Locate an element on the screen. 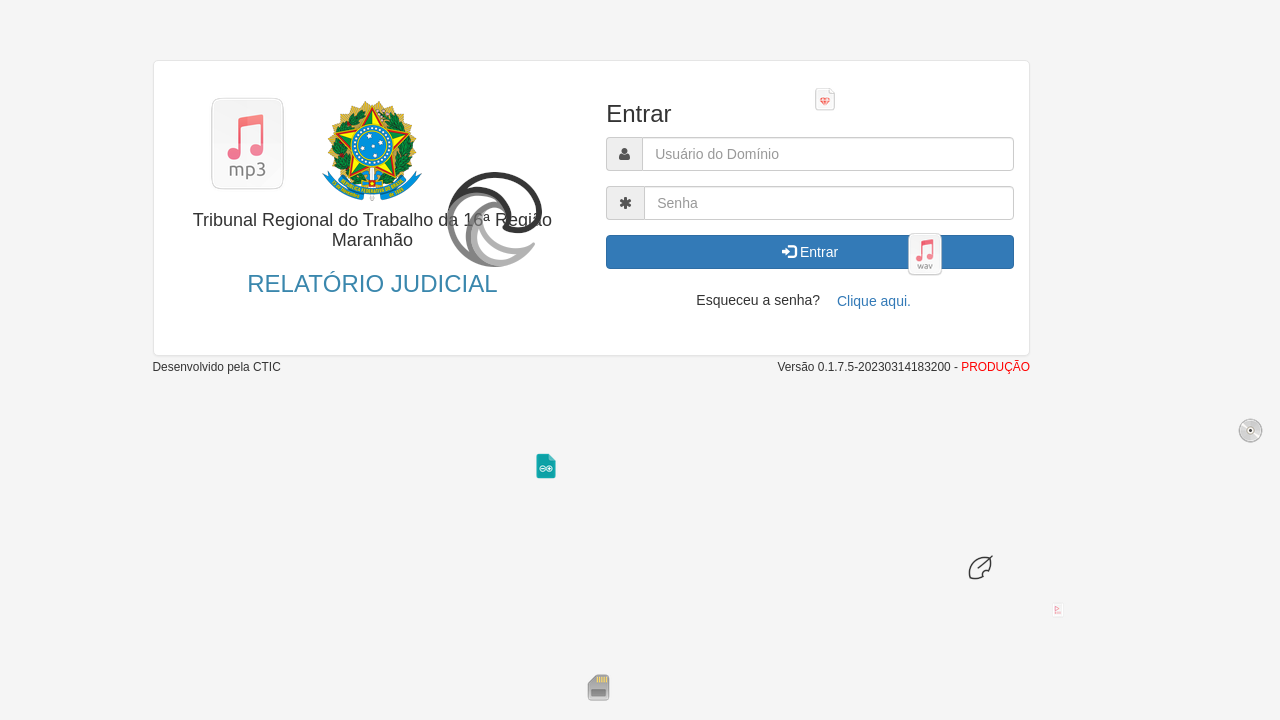 This screenshot has height=720, width=1280. open microsoft edge browser is located at coordinates (494, 219).